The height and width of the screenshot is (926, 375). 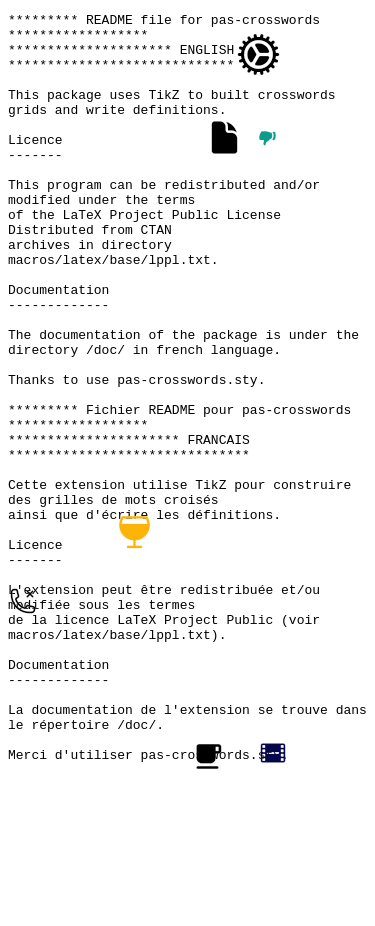 I want to click on dislike or downvote content, so click(x=267, y=137).